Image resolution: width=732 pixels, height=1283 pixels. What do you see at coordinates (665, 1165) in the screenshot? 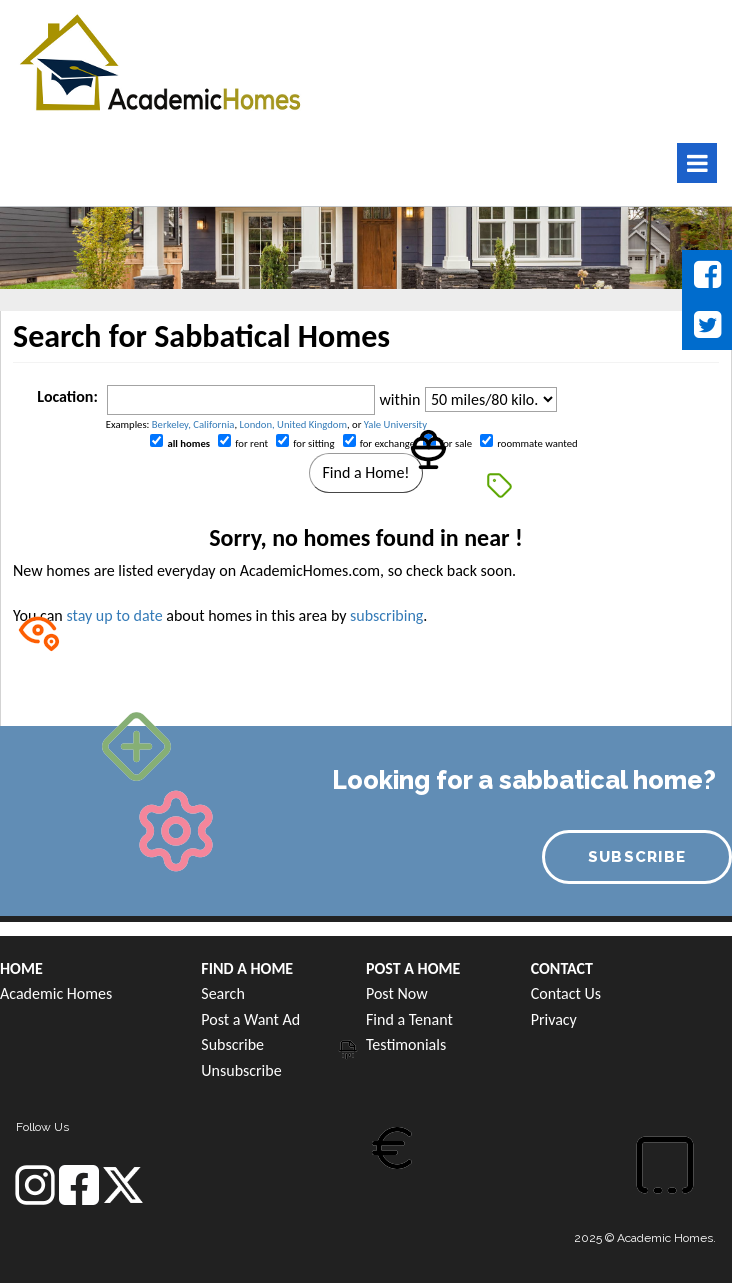
I see `indicates a container with a collapsible or expandable bottom section` at bounding box center [665, 1165].